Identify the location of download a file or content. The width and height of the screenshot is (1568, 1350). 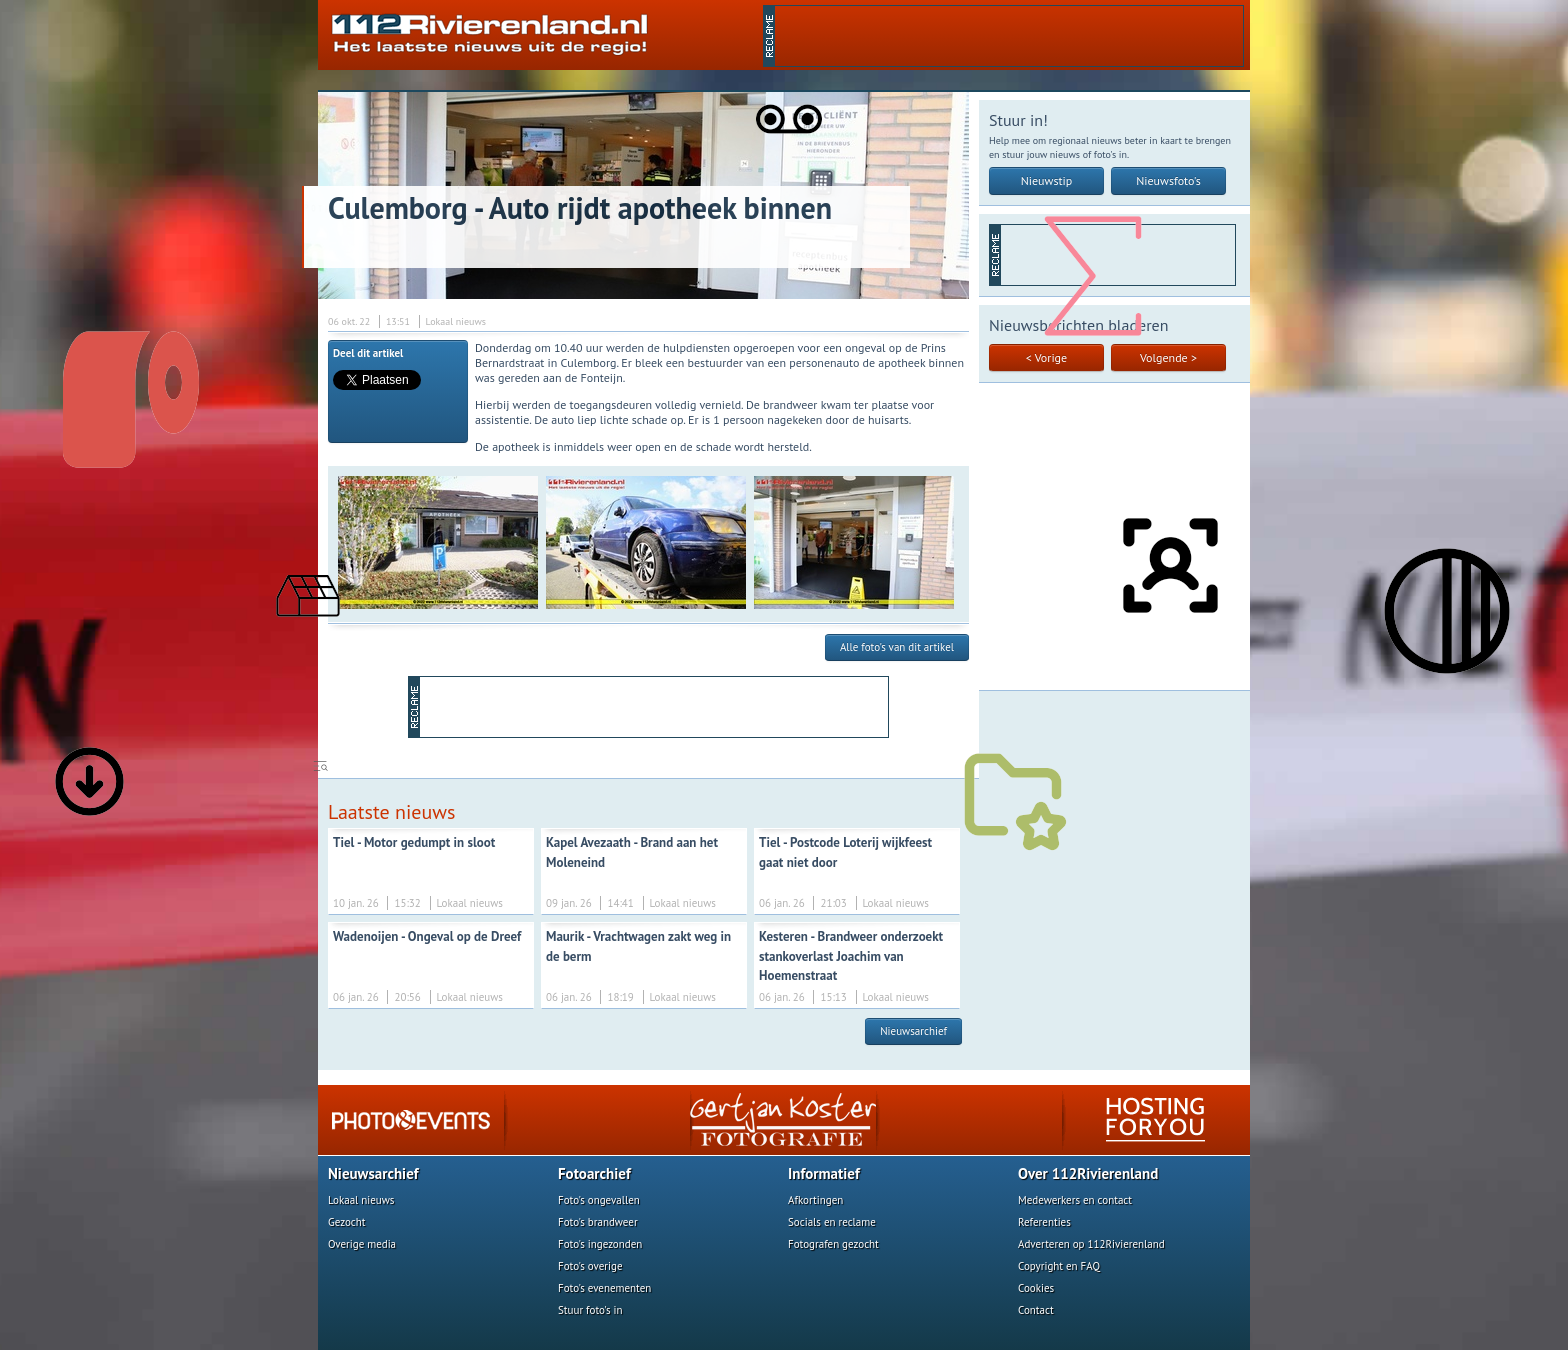
(89, 781).